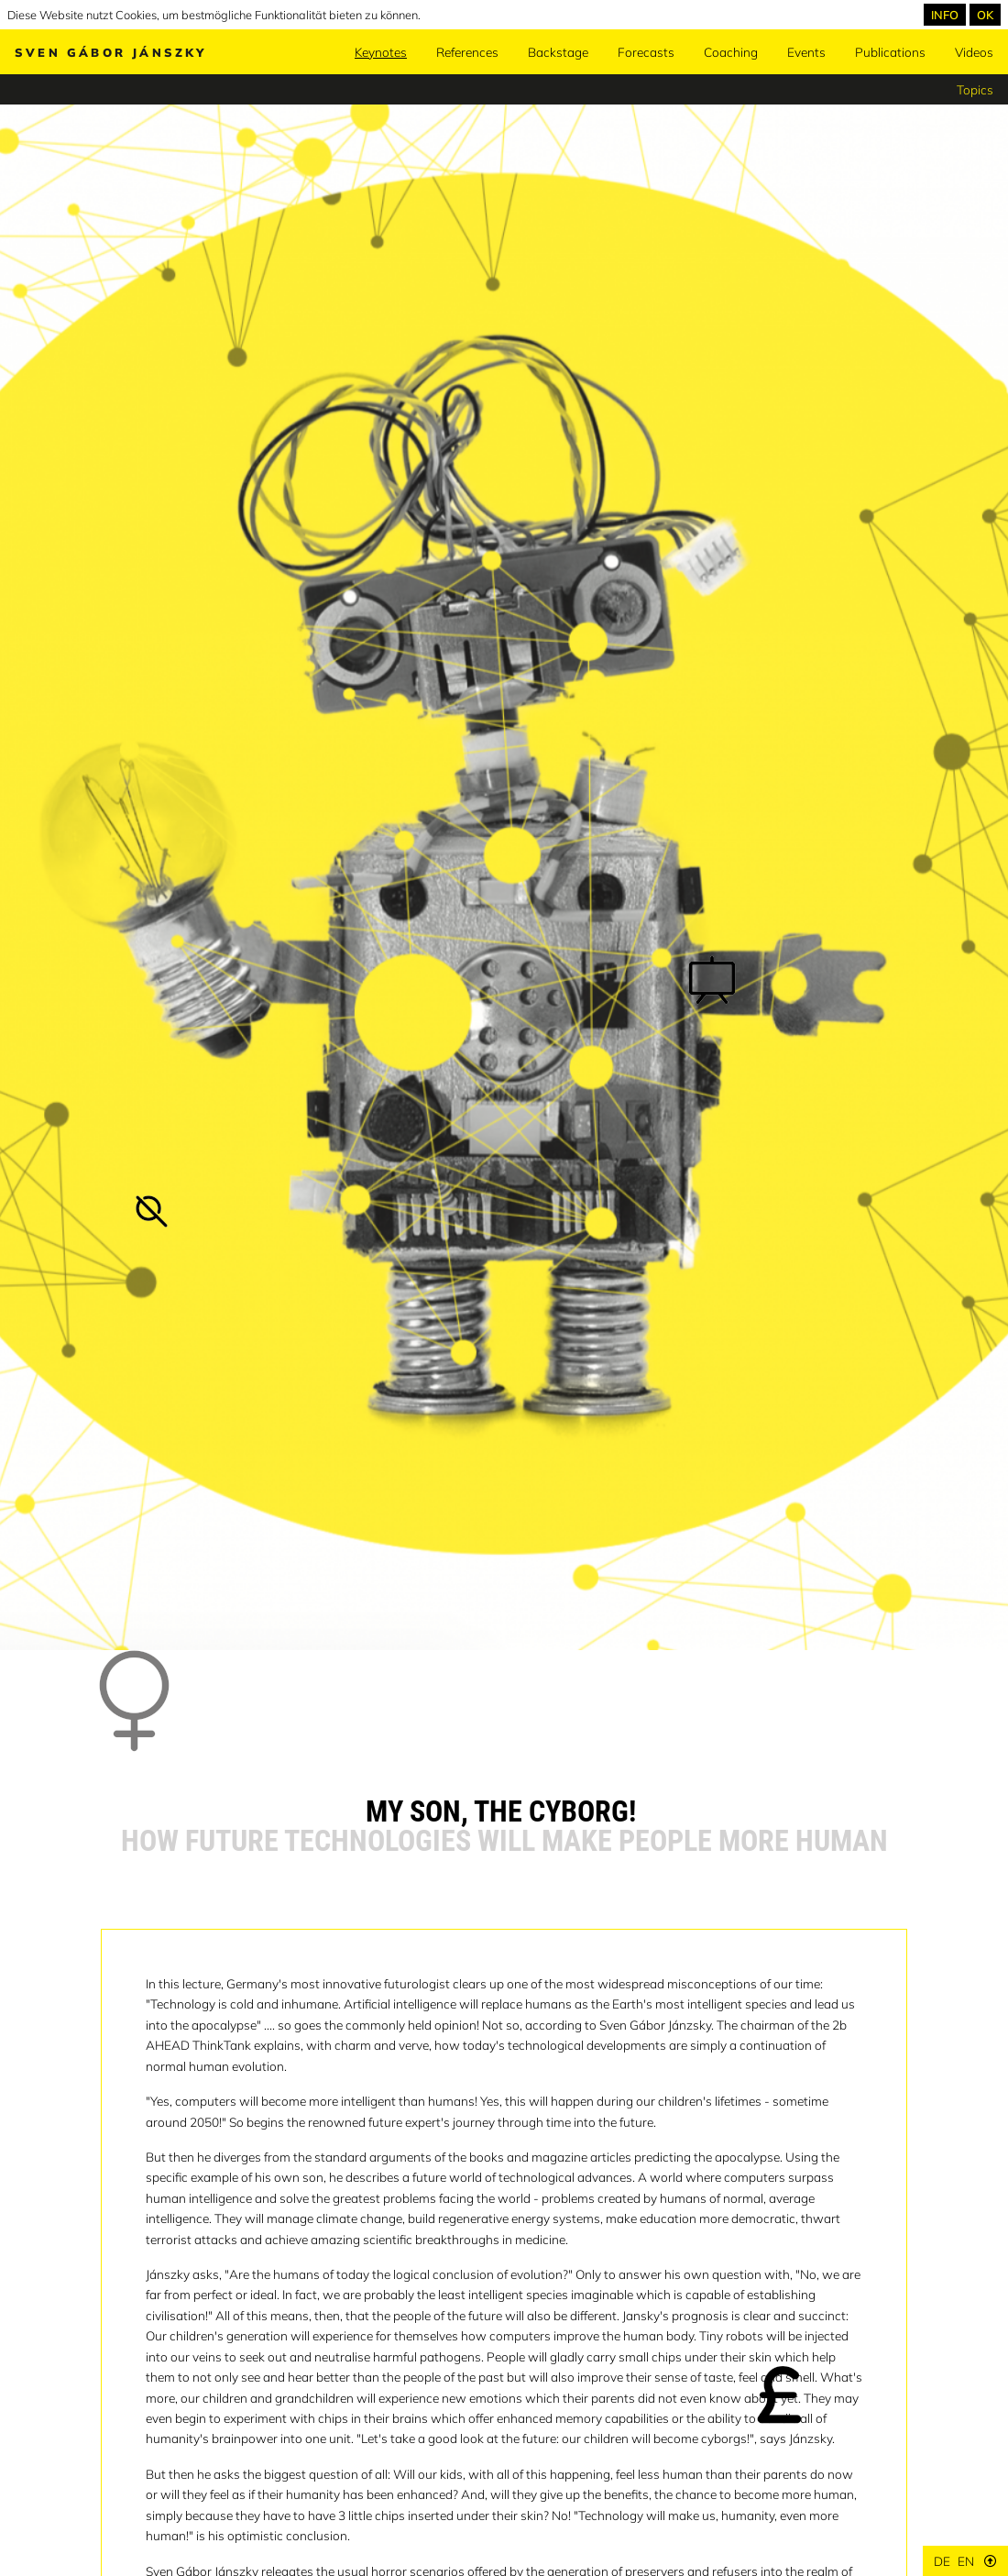  I want to click on indicates british pound currency, so click(780, 2394).